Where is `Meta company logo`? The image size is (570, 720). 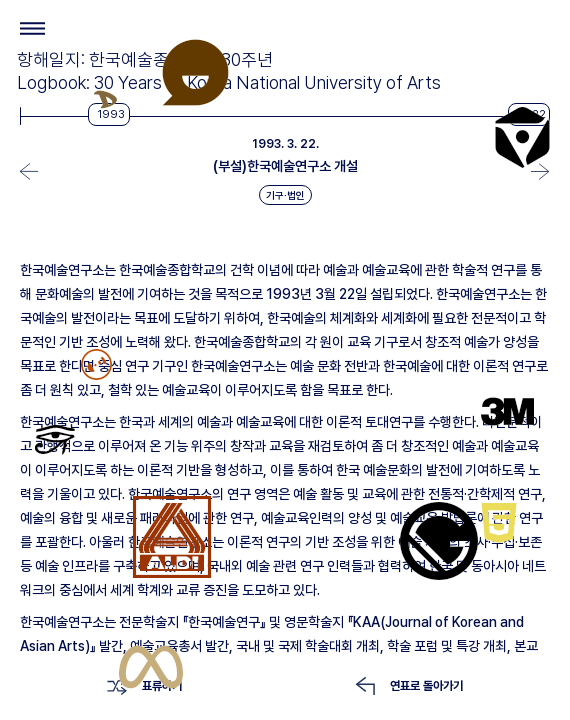 Meta company logo is located at coordinates (151, 667).